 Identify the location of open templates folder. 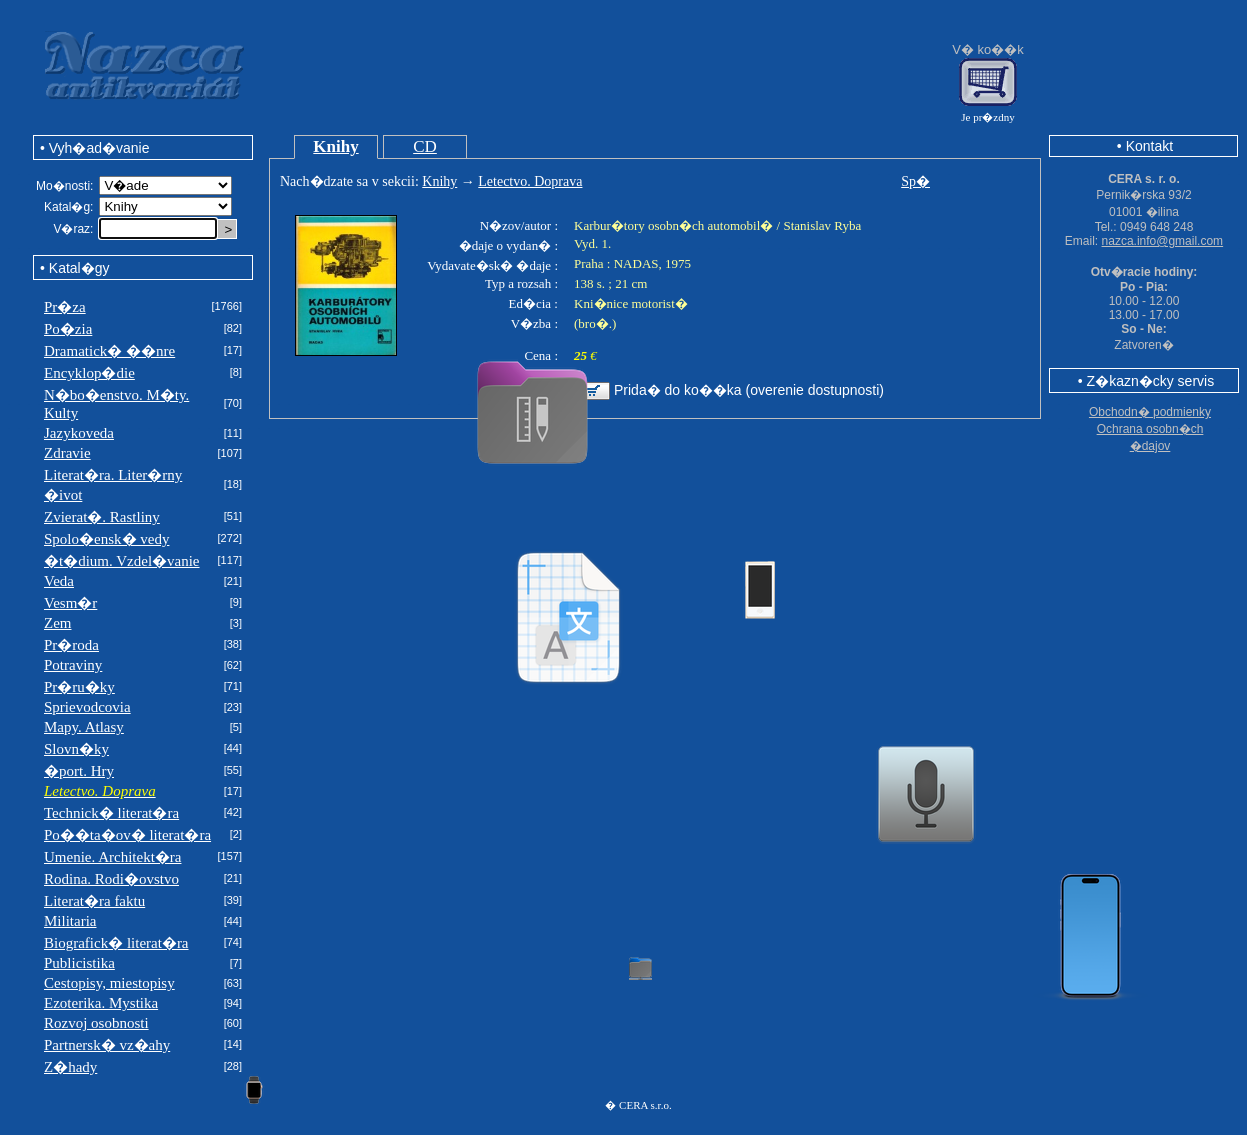
(532, 412).